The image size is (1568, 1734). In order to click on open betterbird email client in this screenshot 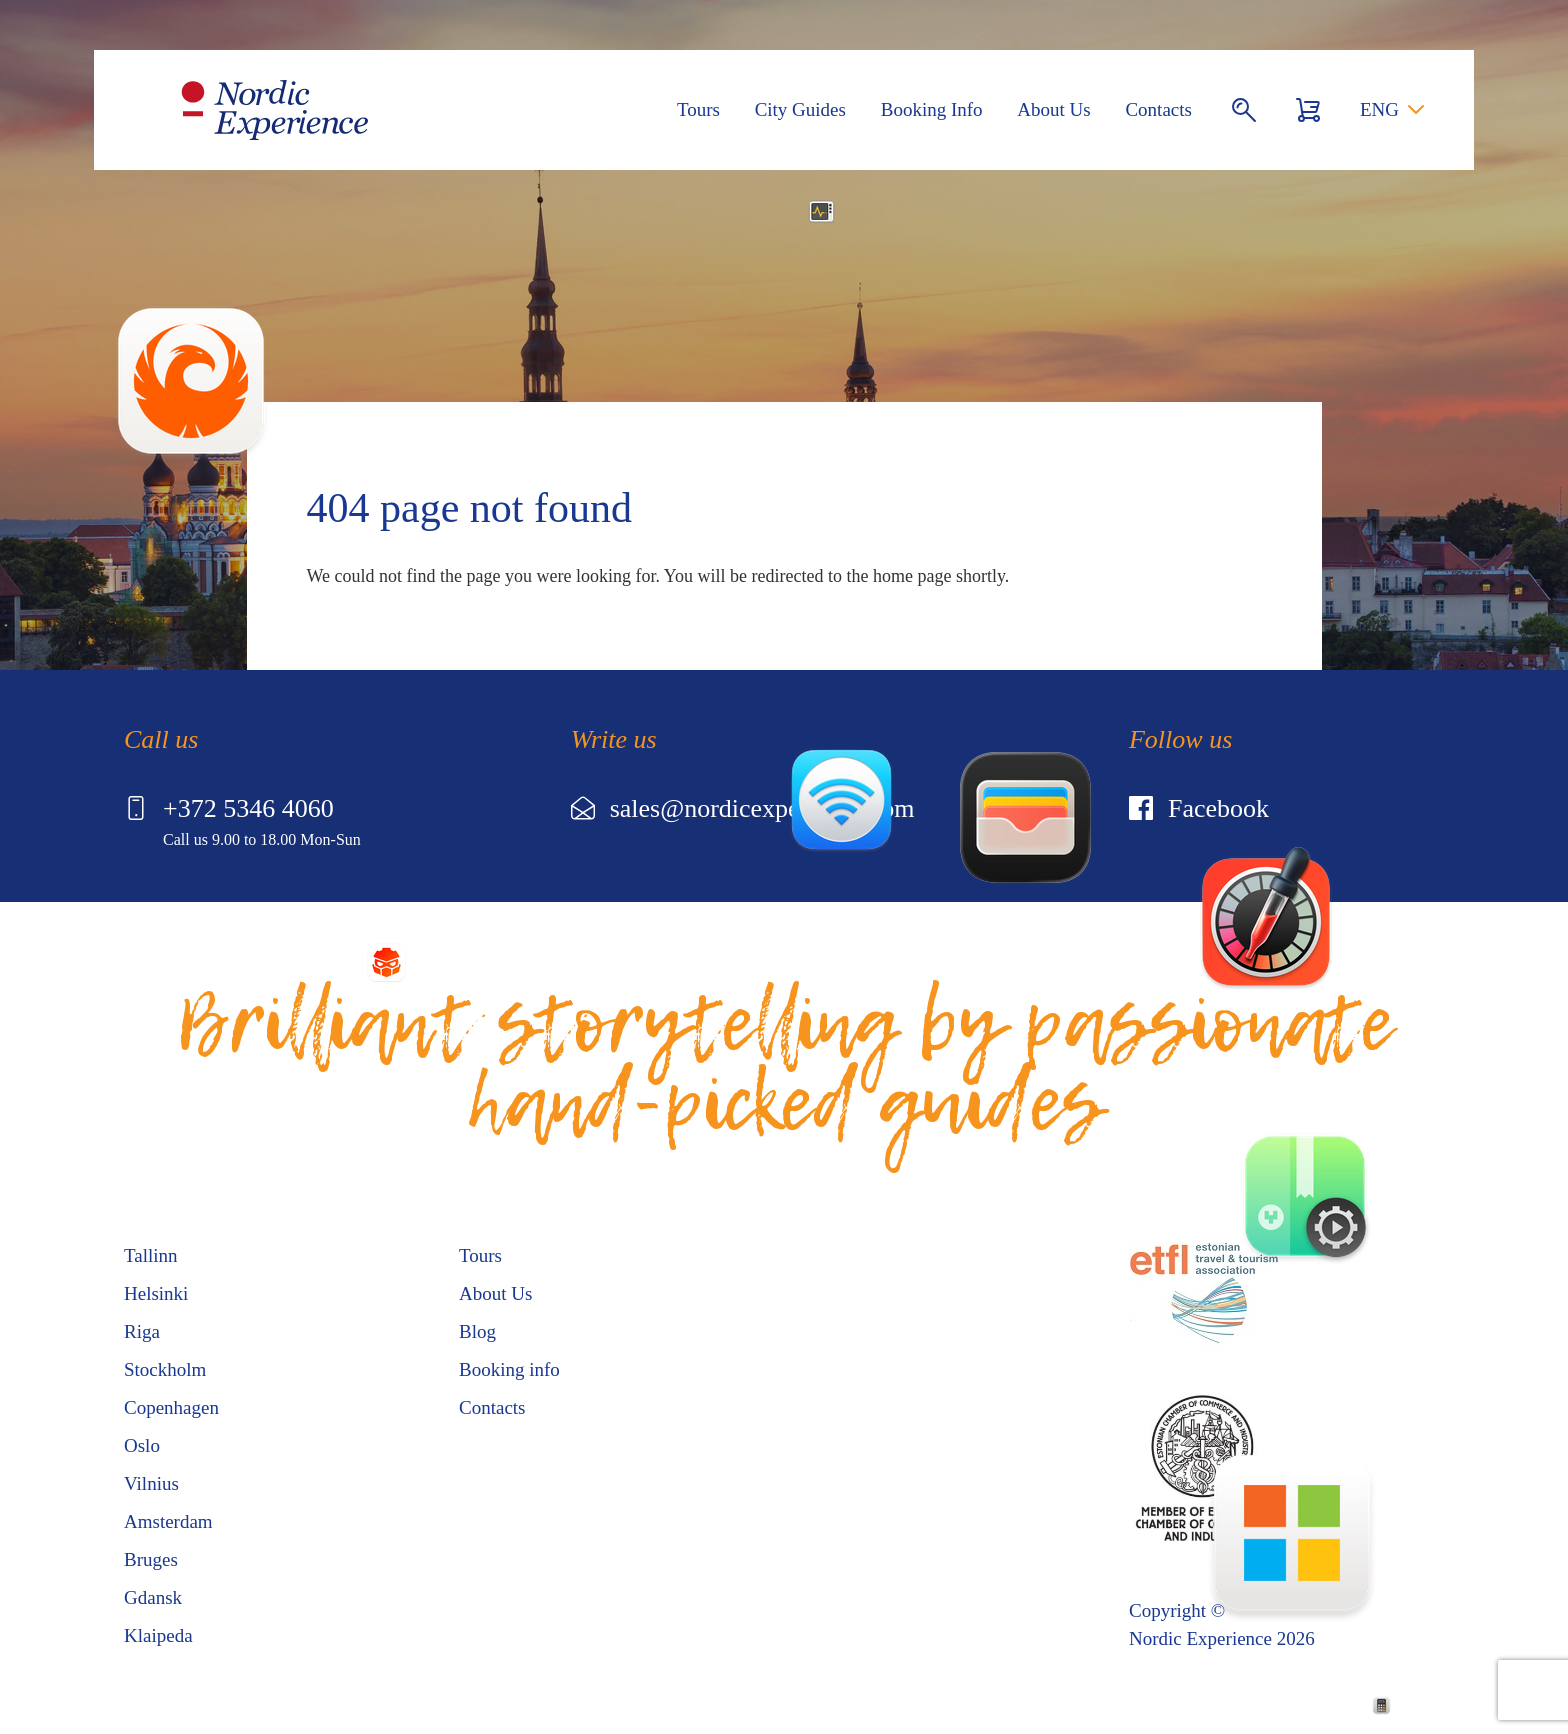, I will do `click(191, 381)`.